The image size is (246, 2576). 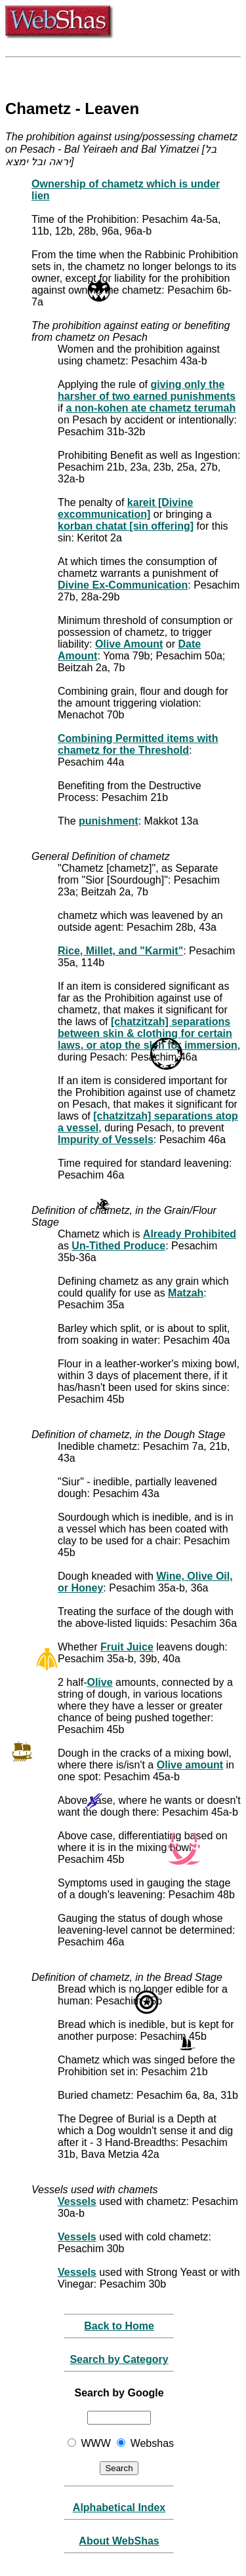 What do you see at coordinates (22, 1751) in the screenshot?
I see `select ancient naval unit in strategy game` at bounding box center [22, 1751].